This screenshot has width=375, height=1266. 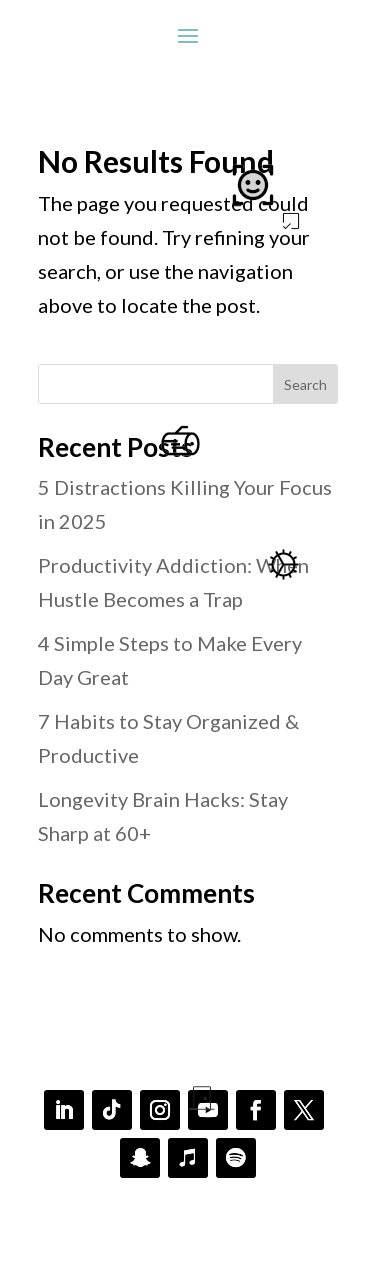 I want to click on scan face to unlock or authenticate, so click(x=253, y=185).